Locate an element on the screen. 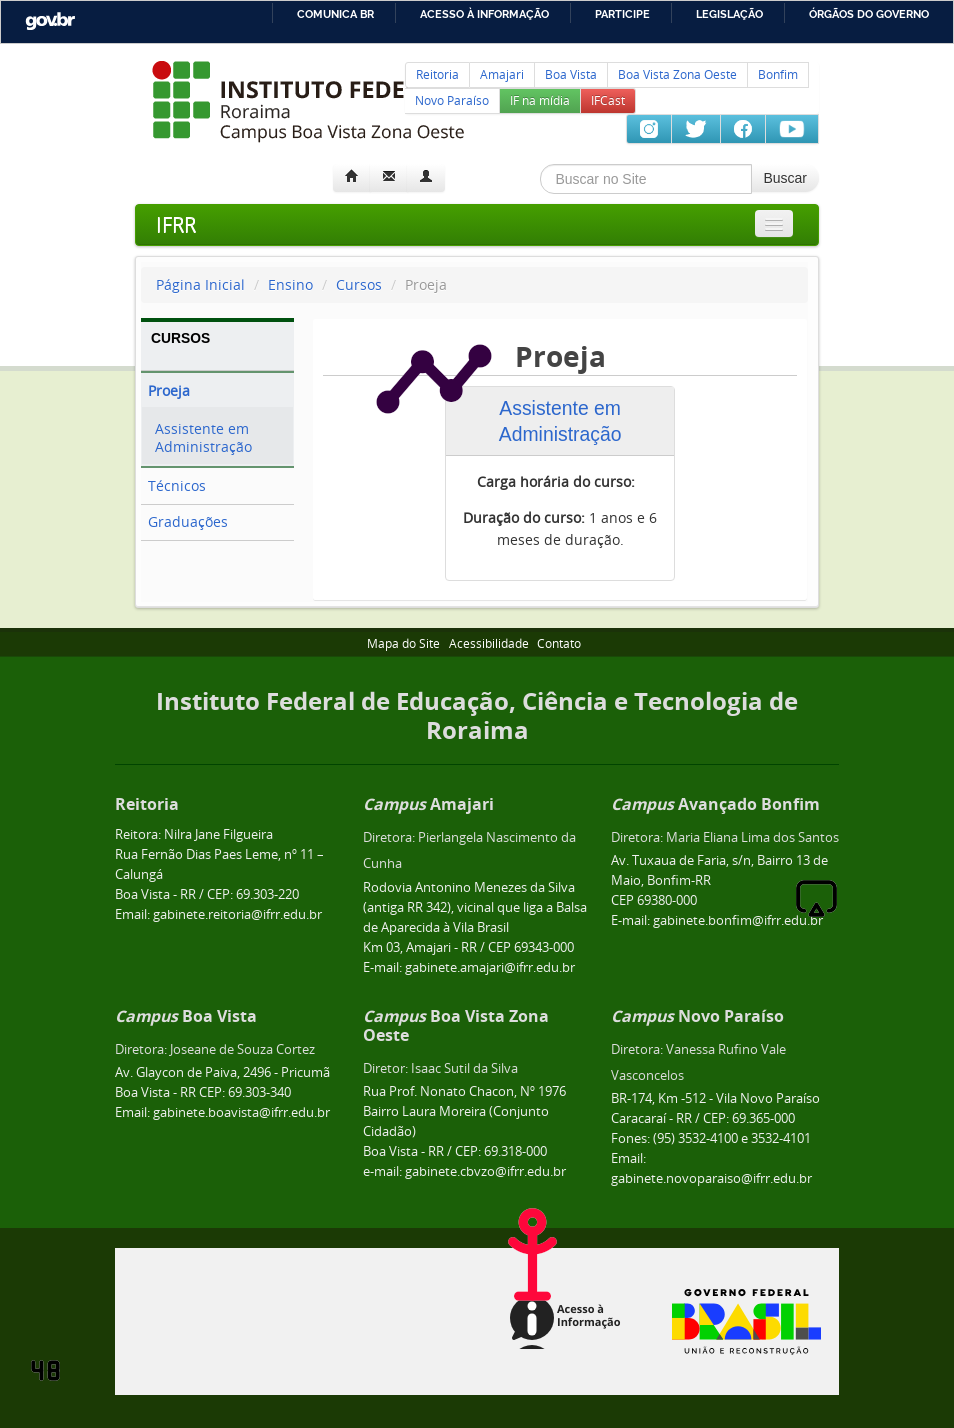 Image resolution: width=954 pixels, height=1428 pixels. indicates item number 48 in a list or sequence is located at coordinates (45, 1370).